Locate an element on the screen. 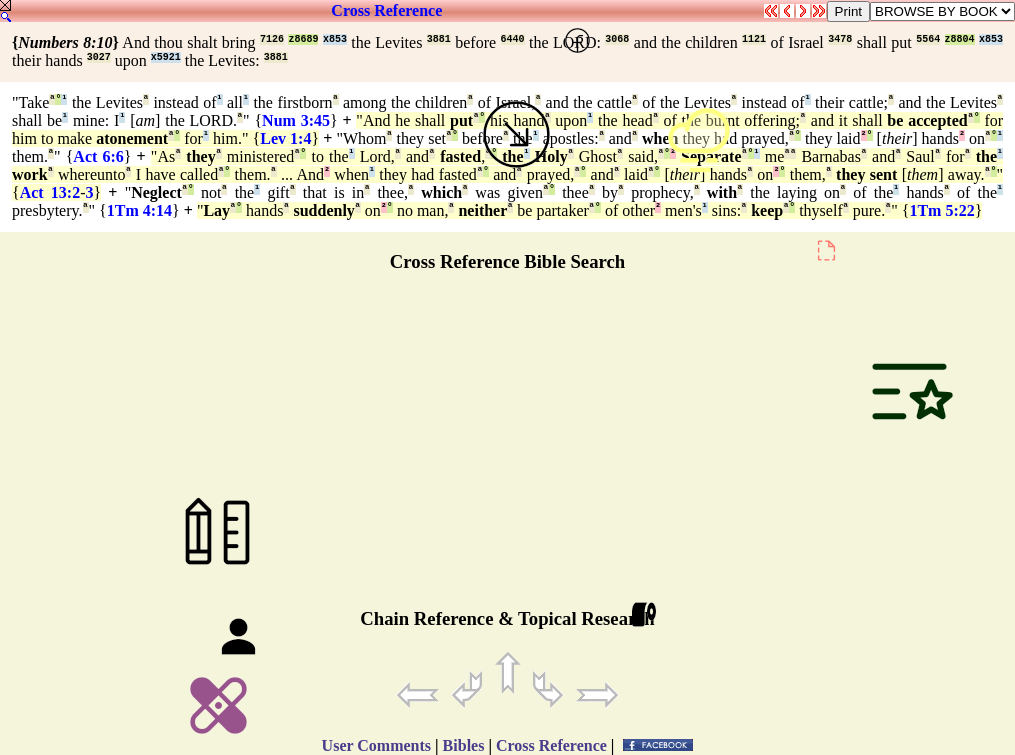 The image size is (1015, 755). navigate to the next item diagonally is located at coordinates (516, 134).